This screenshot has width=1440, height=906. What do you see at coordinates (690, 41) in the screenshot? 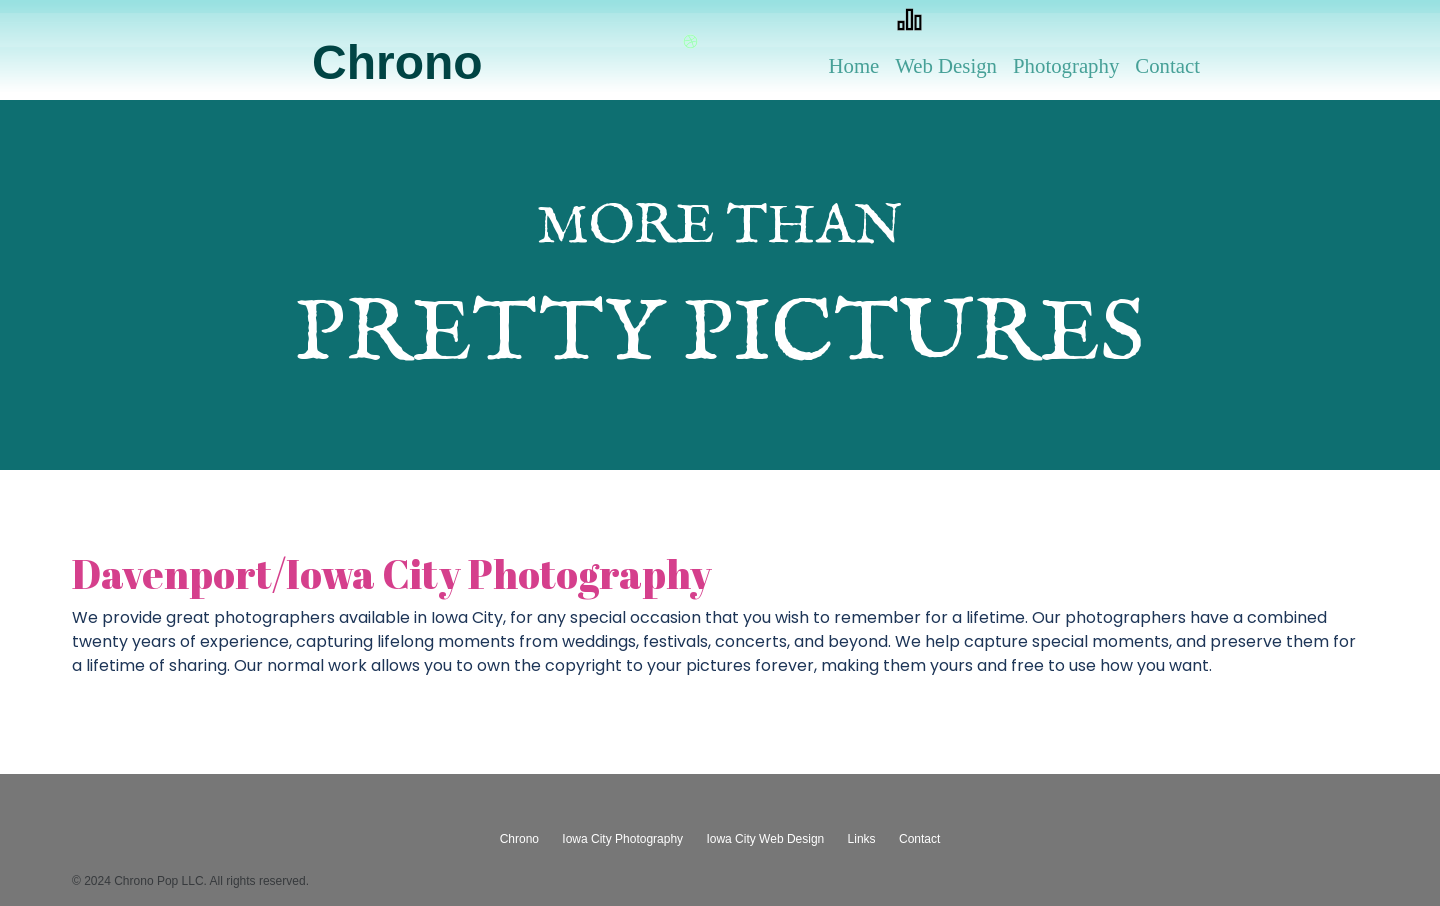
I see `visit dribbble profile or portfolio` at bounding box center [690, 41].